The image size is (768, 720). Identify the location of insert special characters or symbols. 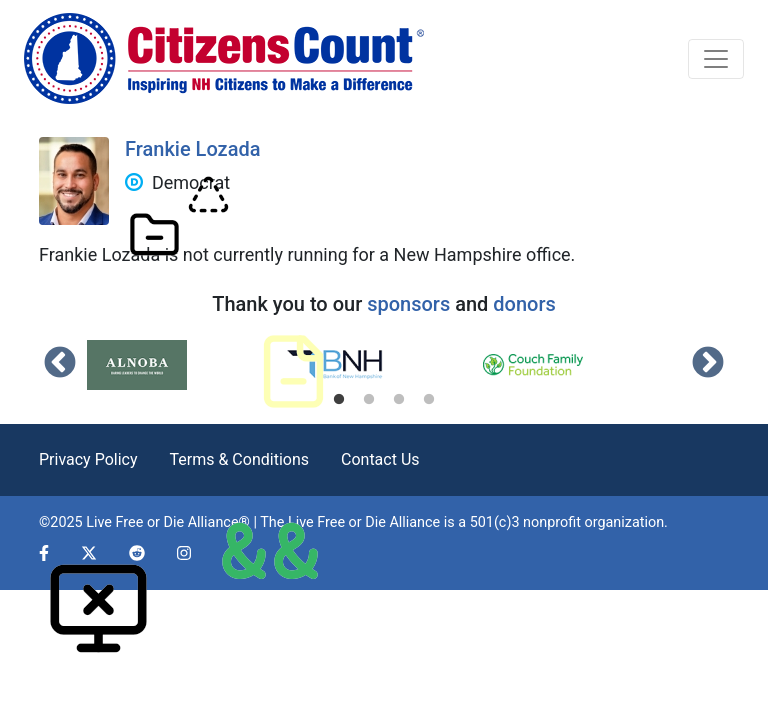
(270, 553).